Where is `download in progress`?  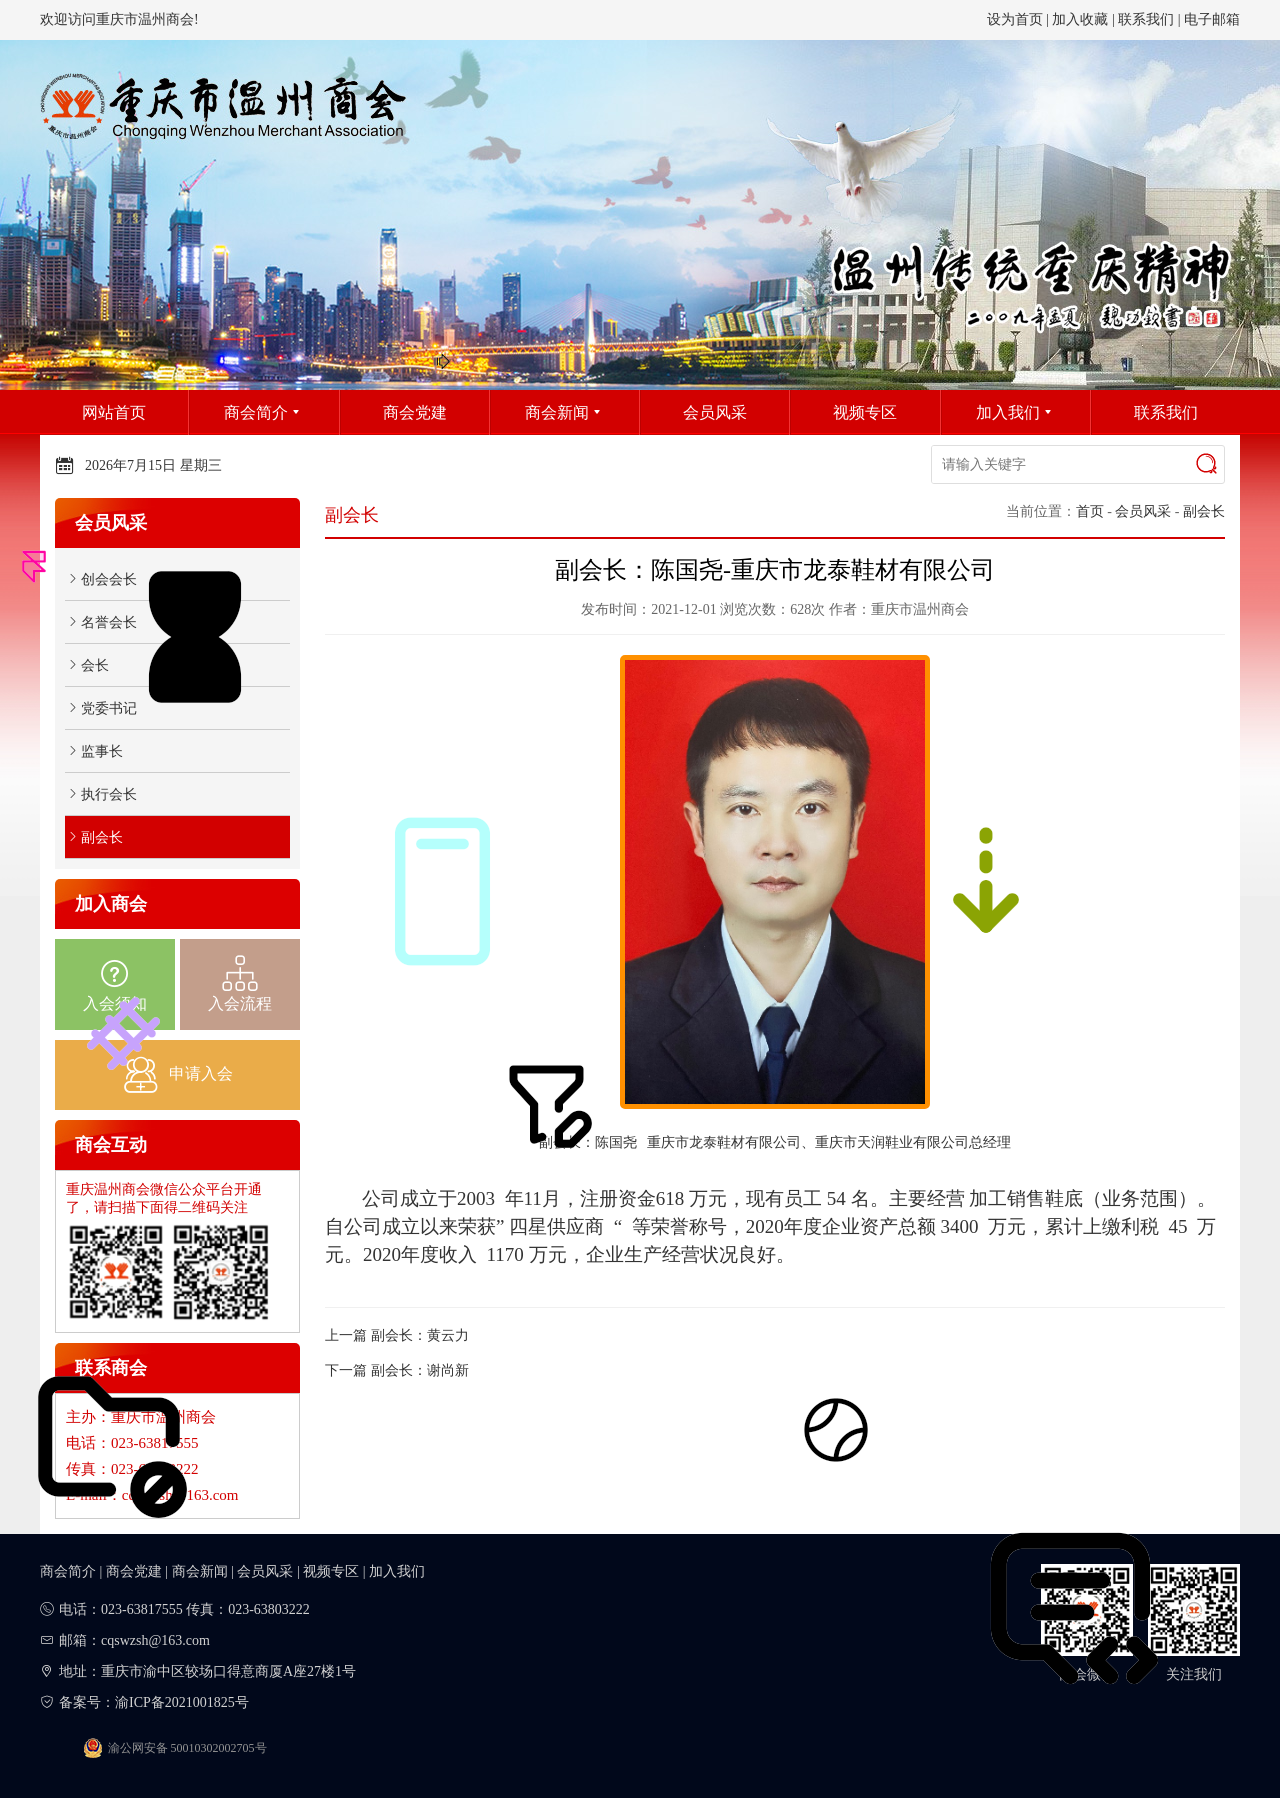 download in progress is located at coordinates (986, 880).